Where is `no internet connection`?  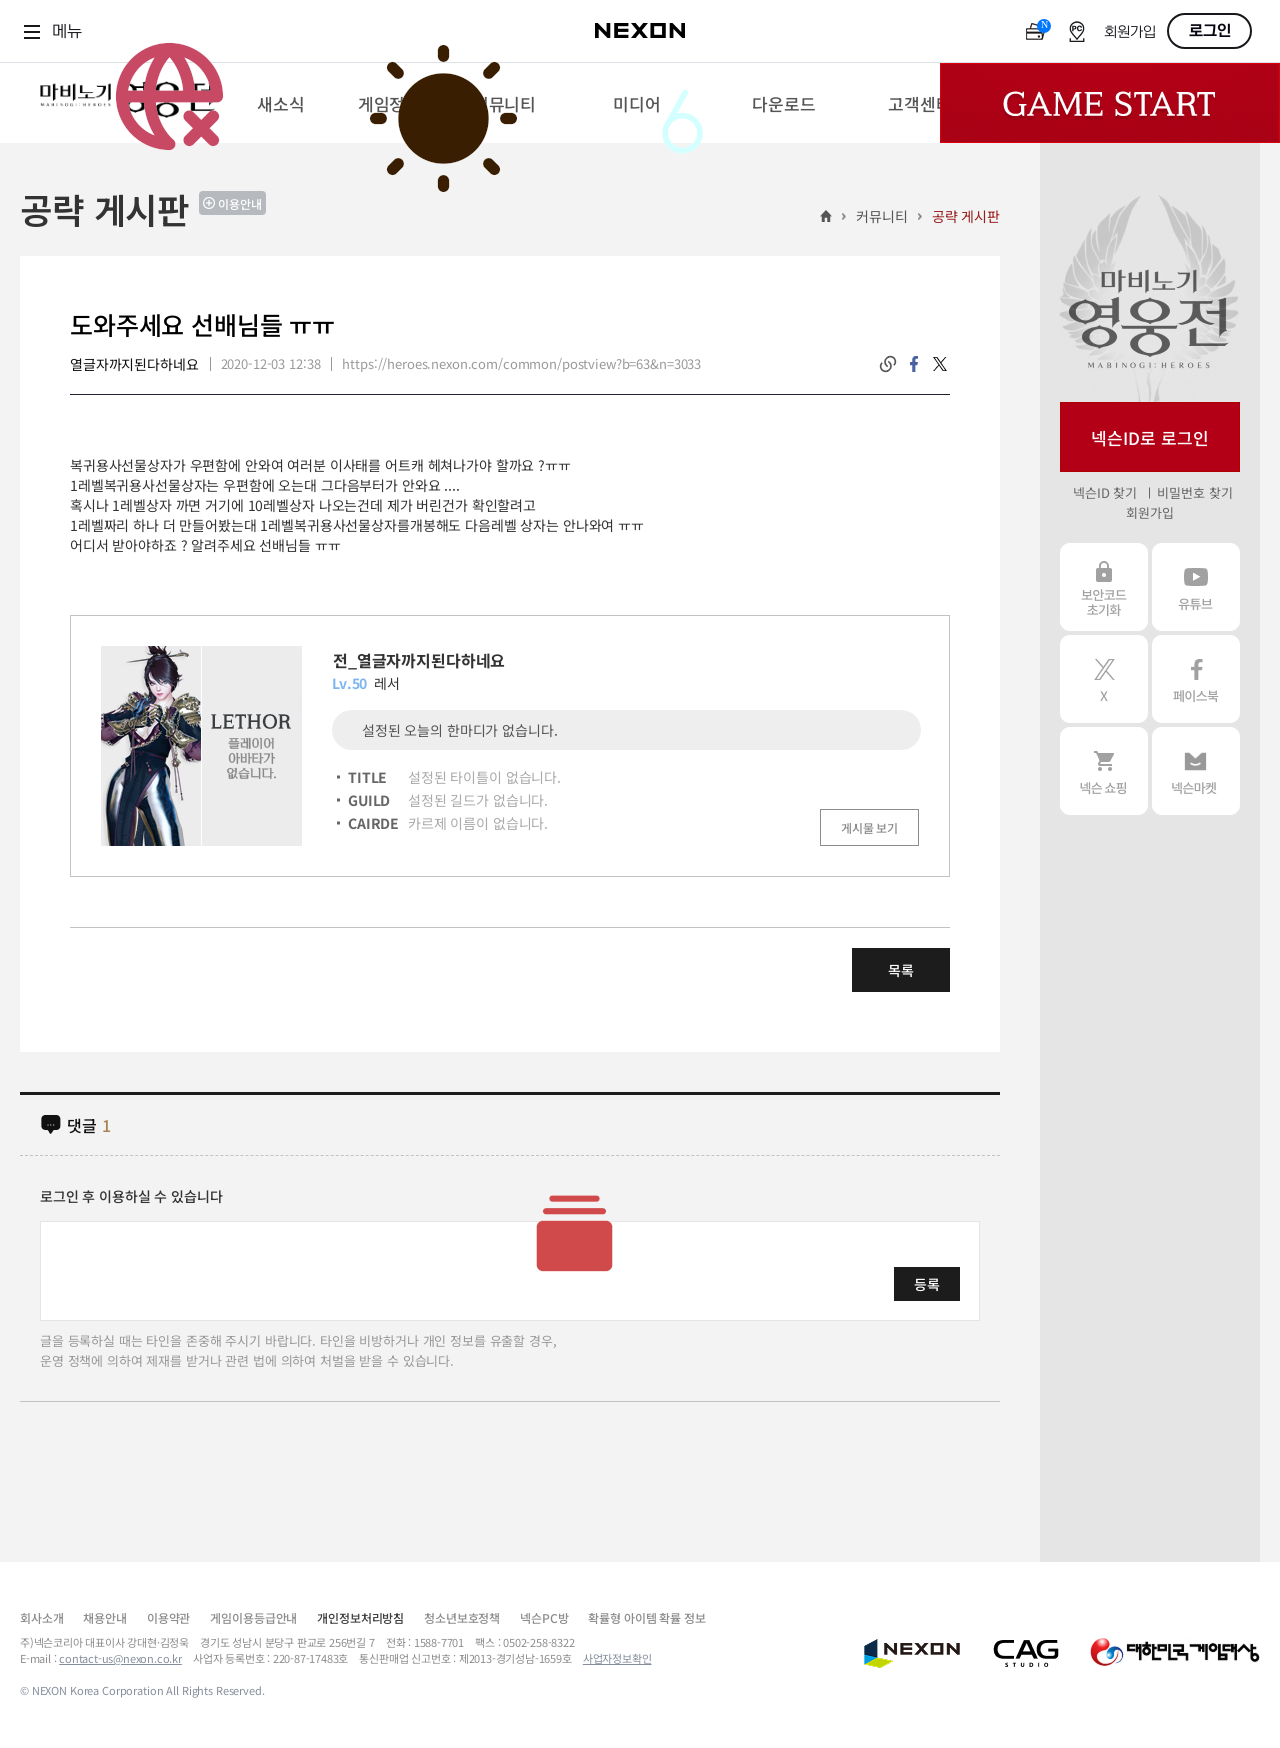
no internet connection is located at coordinates (169, 96).